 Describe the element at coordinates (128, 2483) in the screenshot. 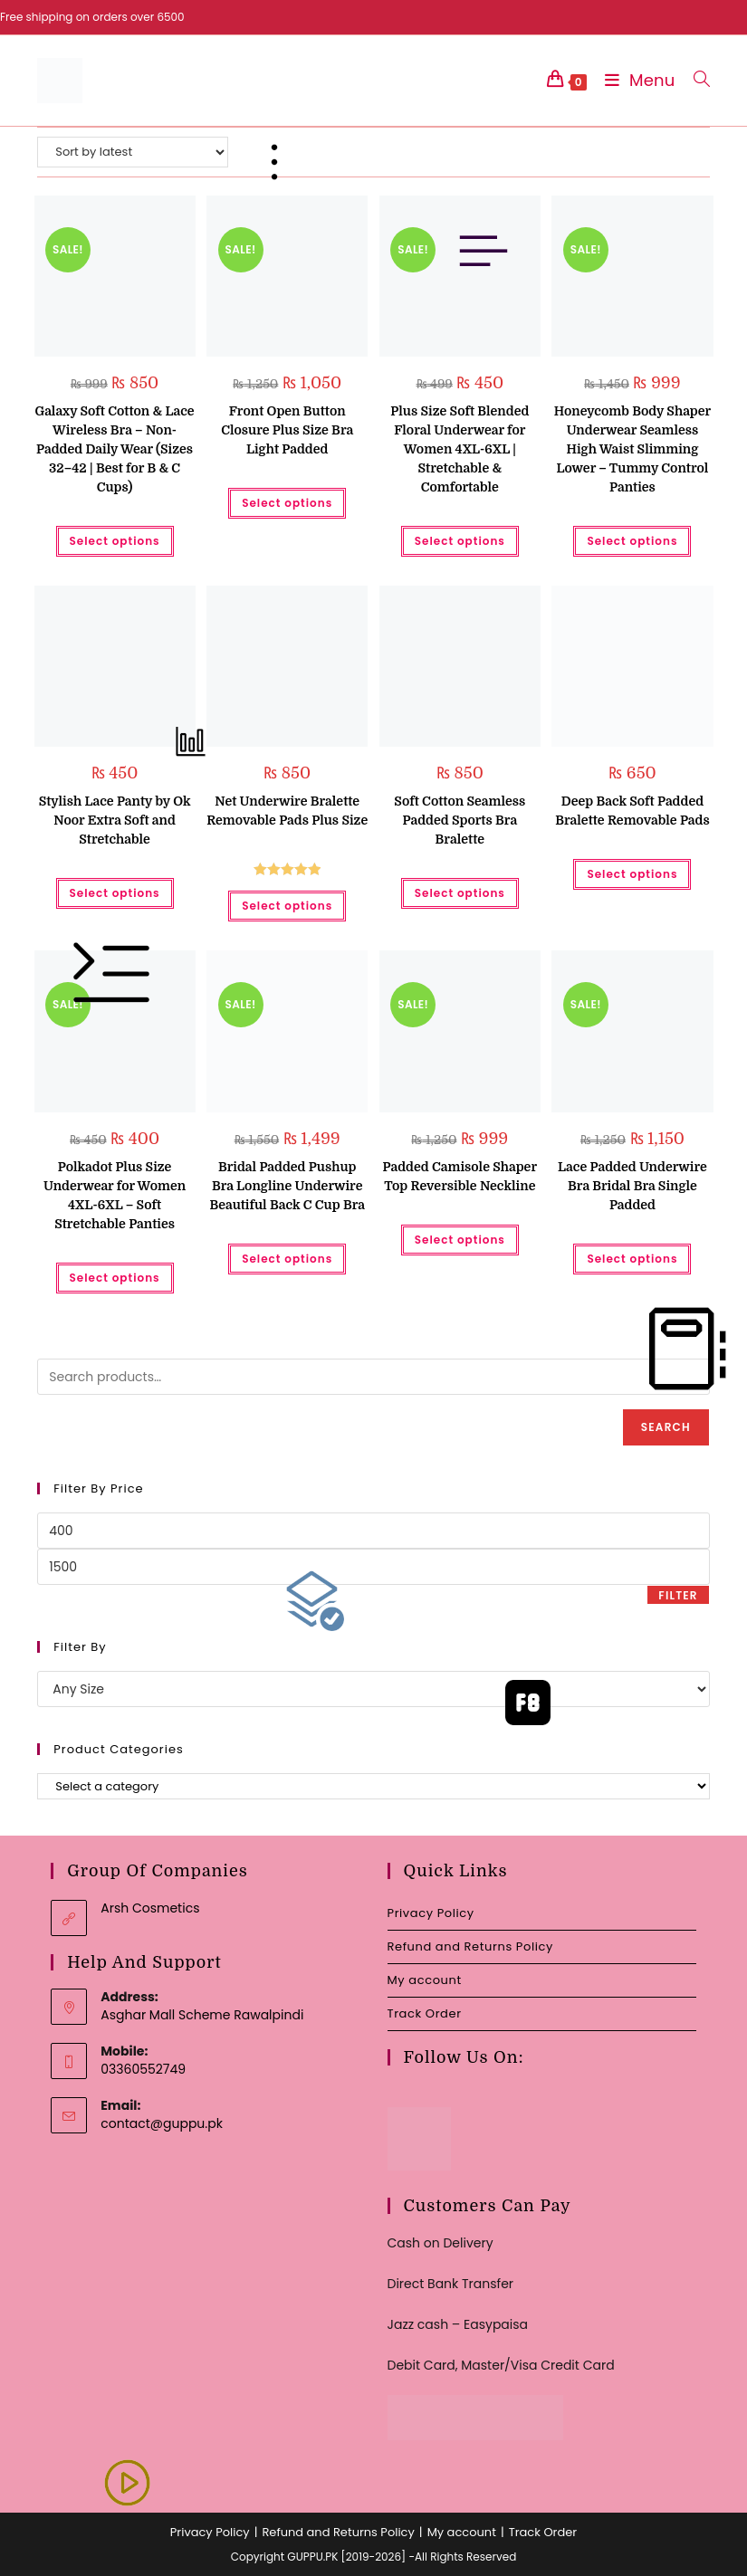

I see `play media or start video playback` at that location.